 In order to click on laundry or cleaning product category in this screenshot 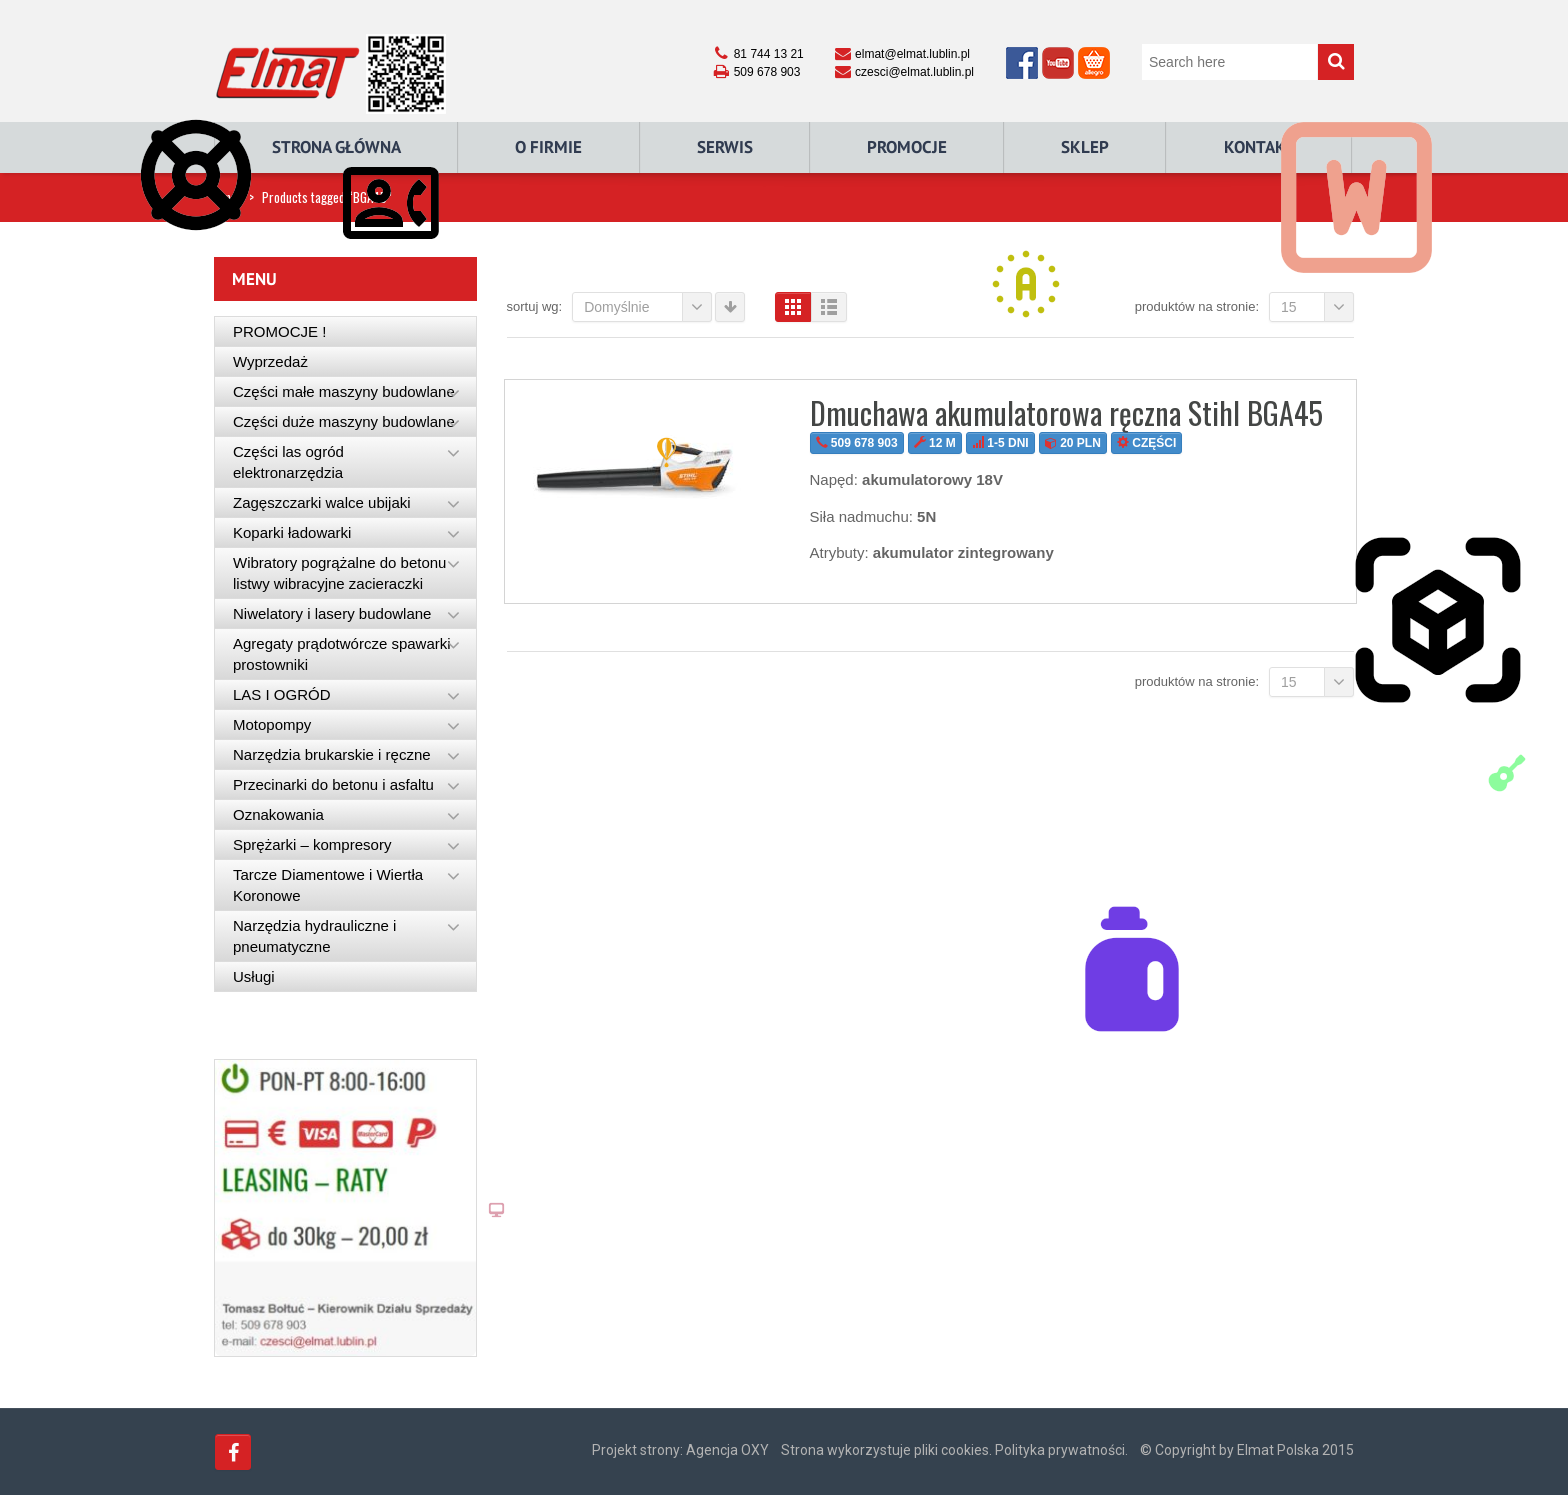, I will do `click(1132, 969)`.